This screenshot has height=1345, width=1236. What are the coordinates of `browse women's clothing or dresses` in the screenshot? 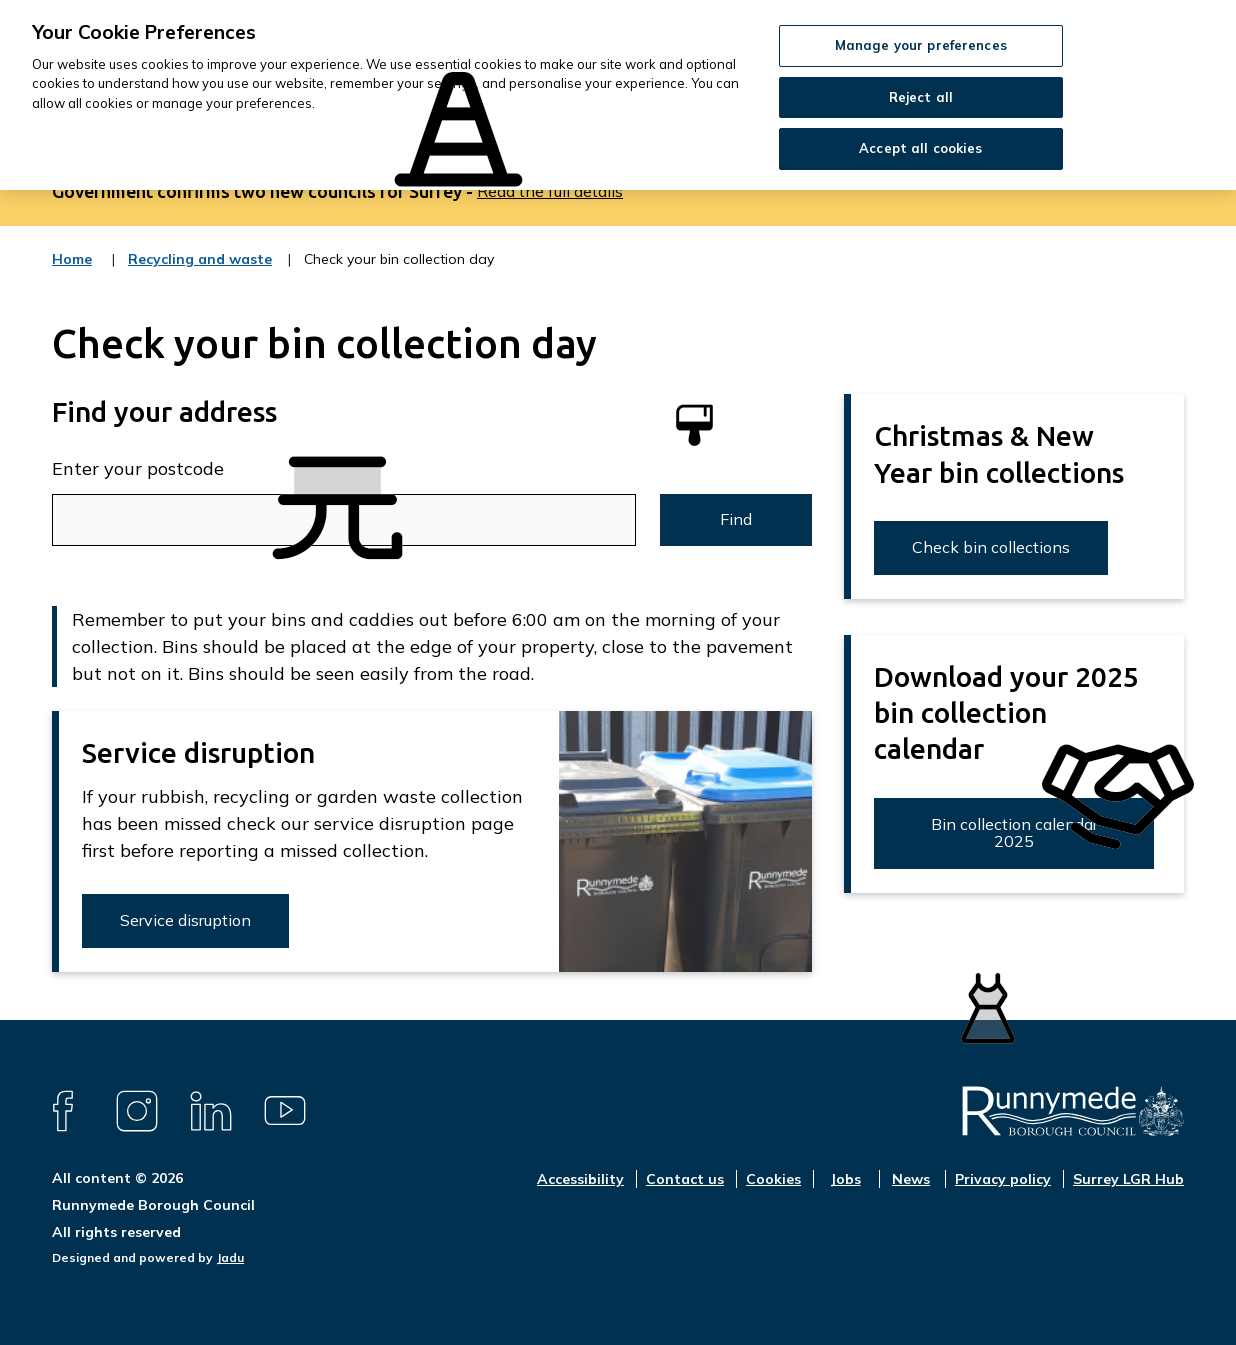 It's located at (988, 1012).